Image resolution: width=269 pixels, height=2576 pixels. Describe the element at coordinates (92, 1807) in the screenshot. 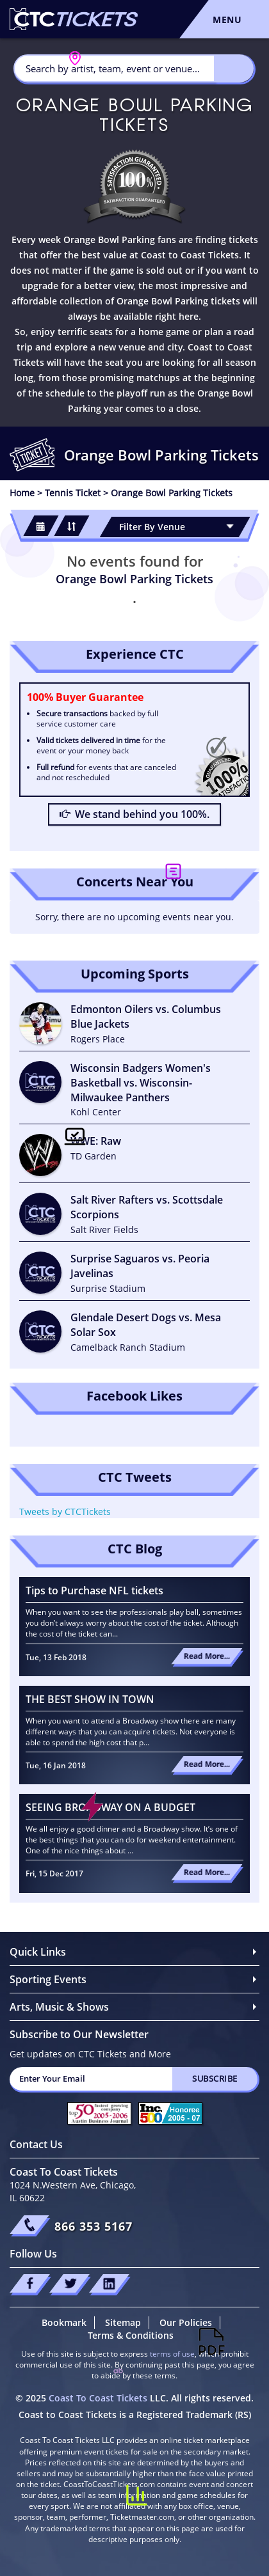

I see `toggle camera flash on or off` at that location.